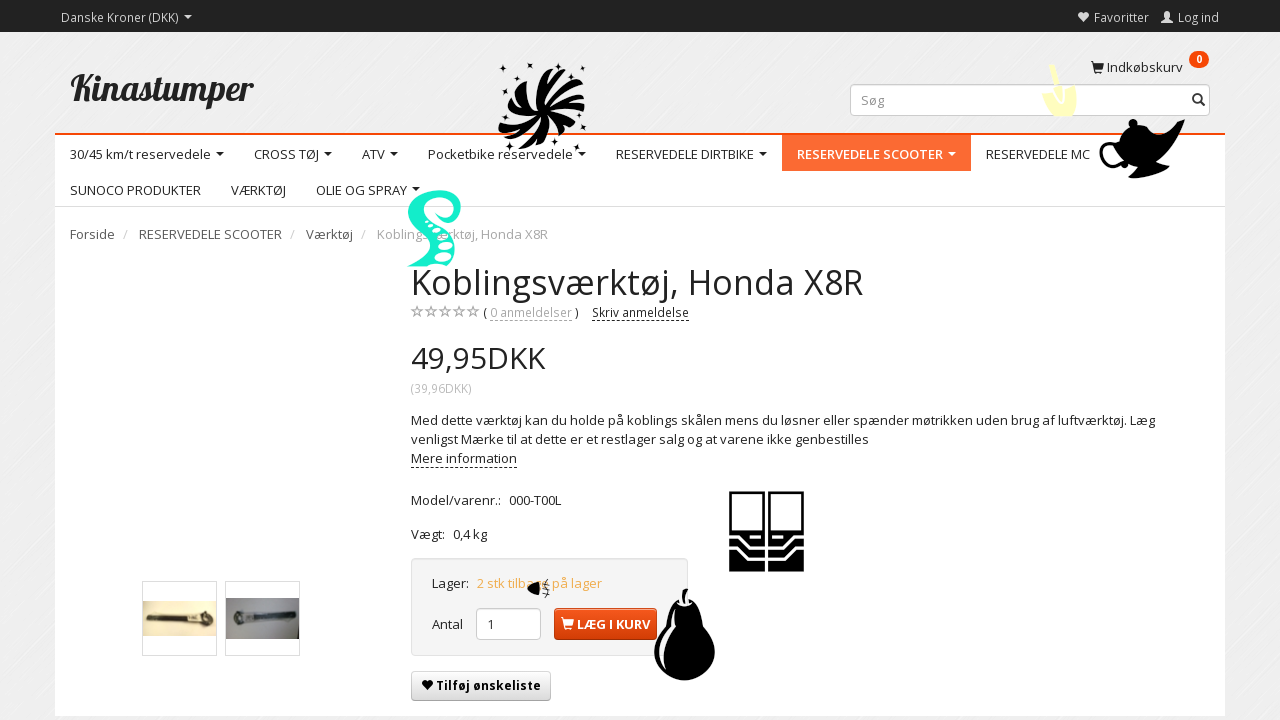 The height and width of the screenshot is (720, 1280). I want to click on represents a sea creature or kraken enemy type, so click(433, 229).